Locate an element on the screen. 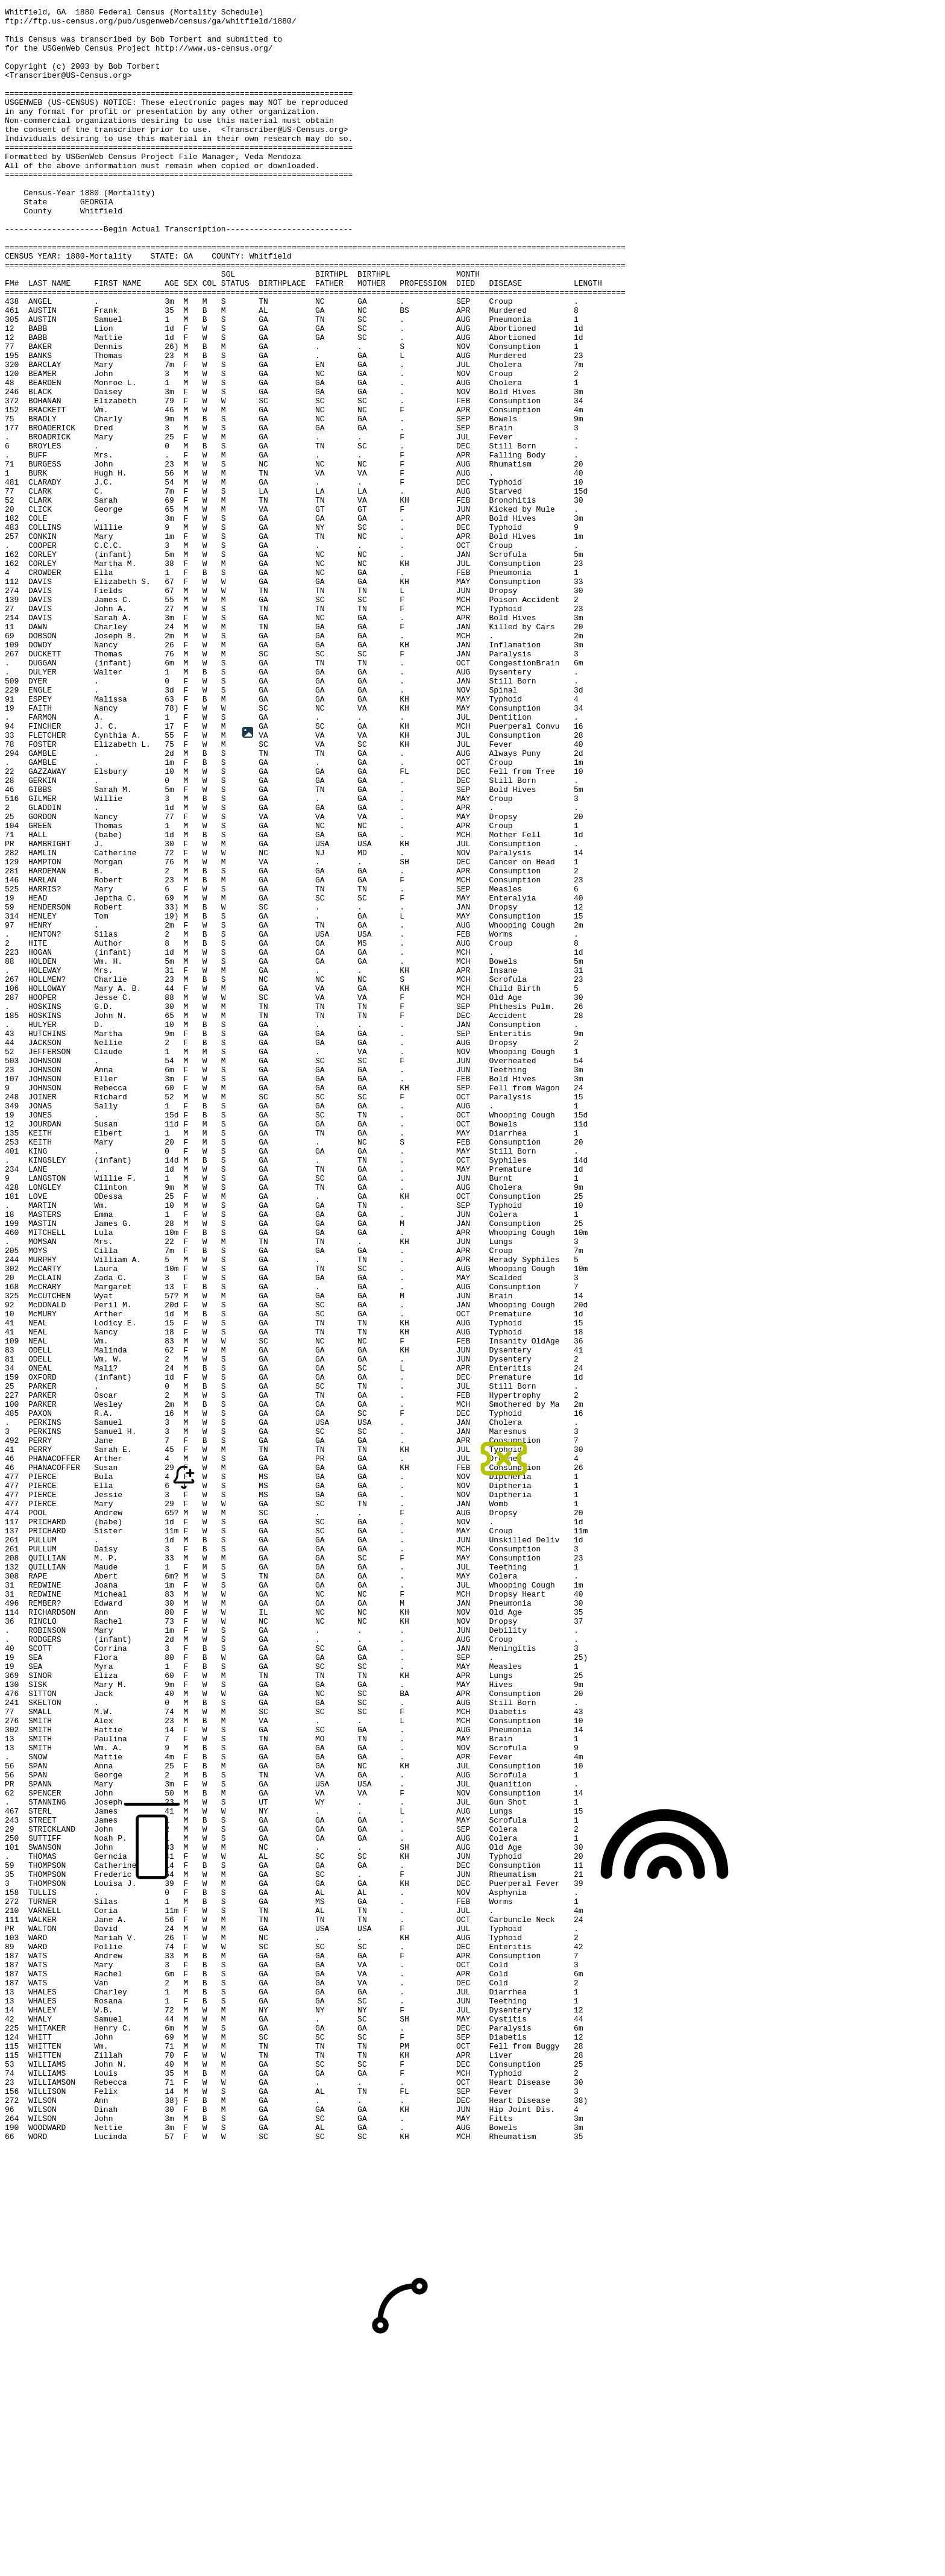 The image size is (945, 2576). add a new notification or alert is located at coordinates (184, 1477).